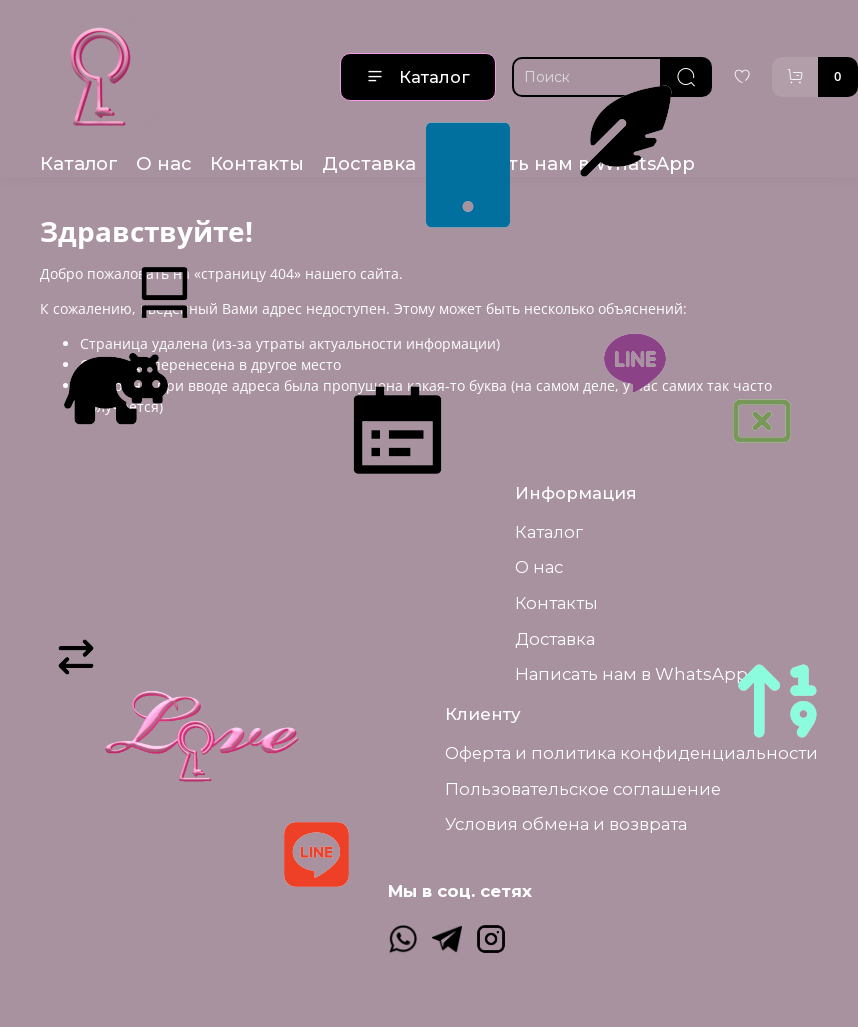  Describe the element at coordinates (635, 363) in the screenshot. I see `open LINE messaging app` at that location.